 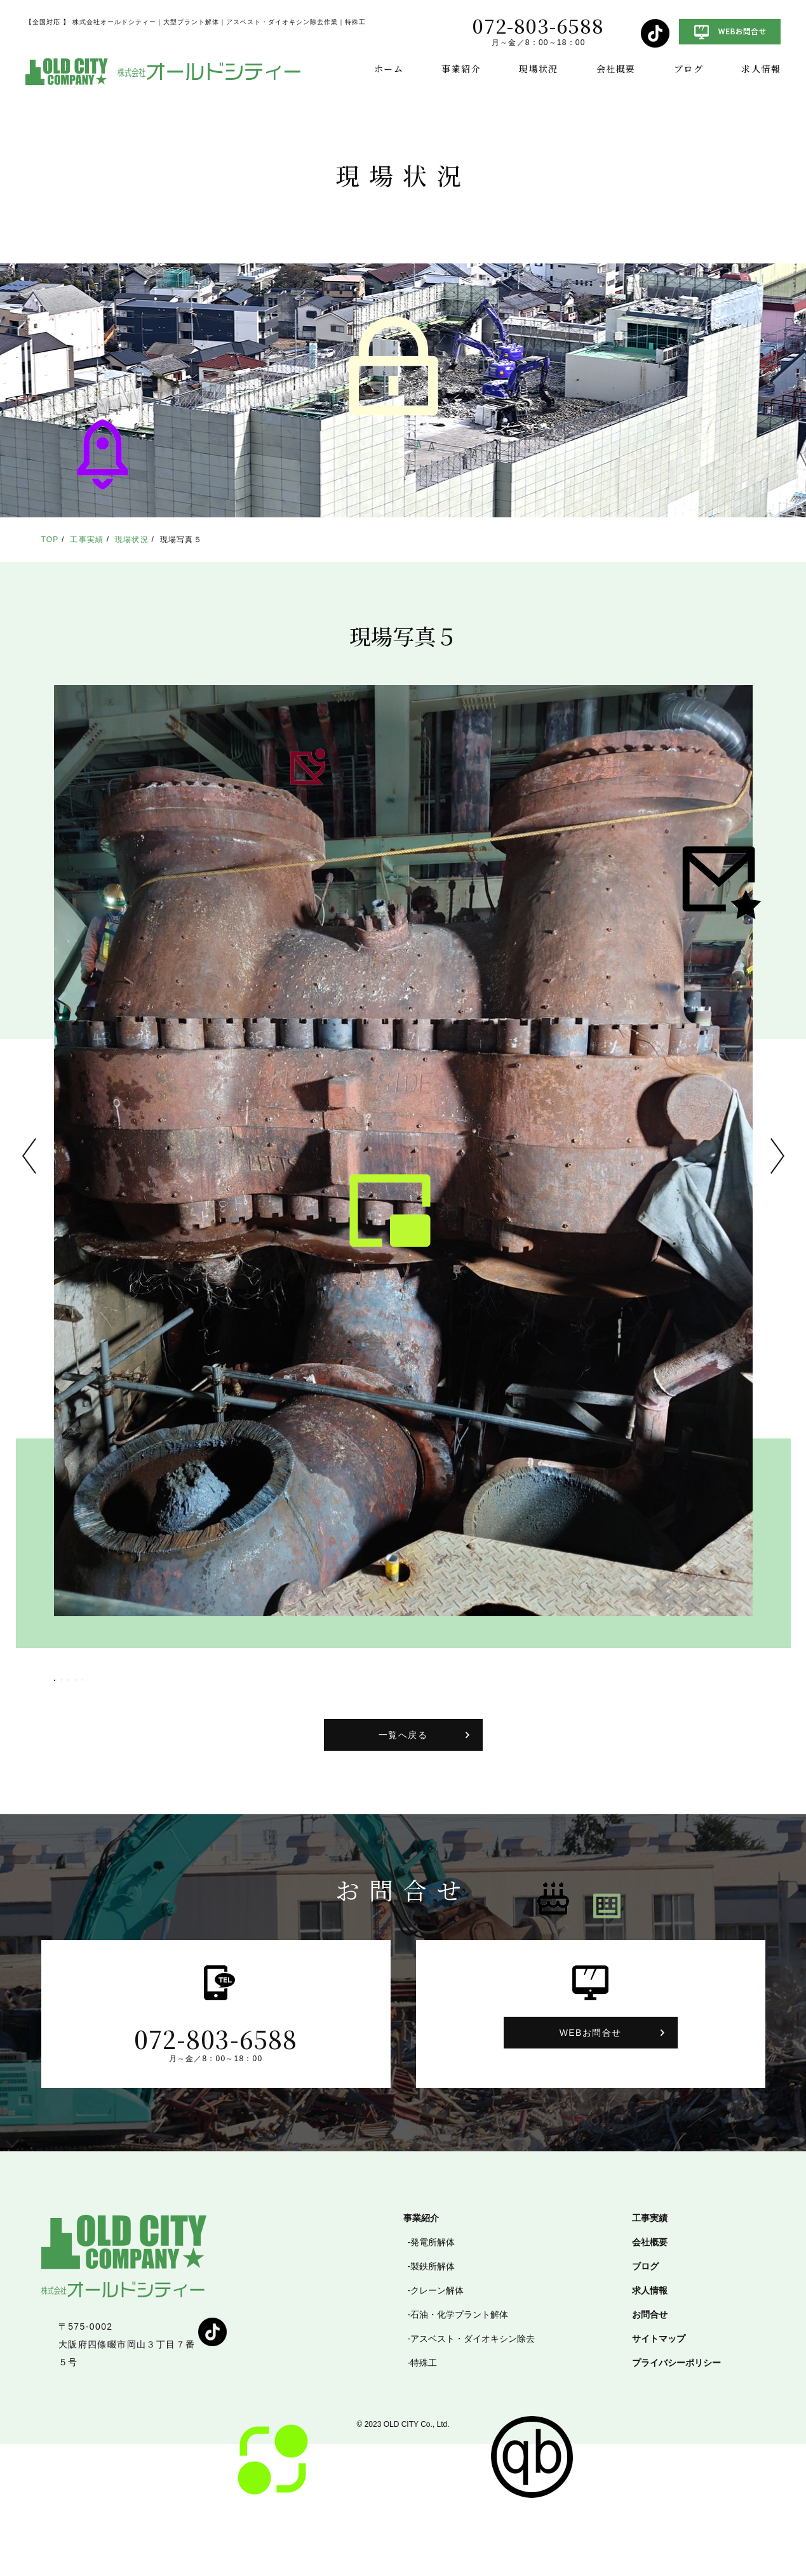 I want to click on open on-screen keyboard, so click(x=607, y=1906).